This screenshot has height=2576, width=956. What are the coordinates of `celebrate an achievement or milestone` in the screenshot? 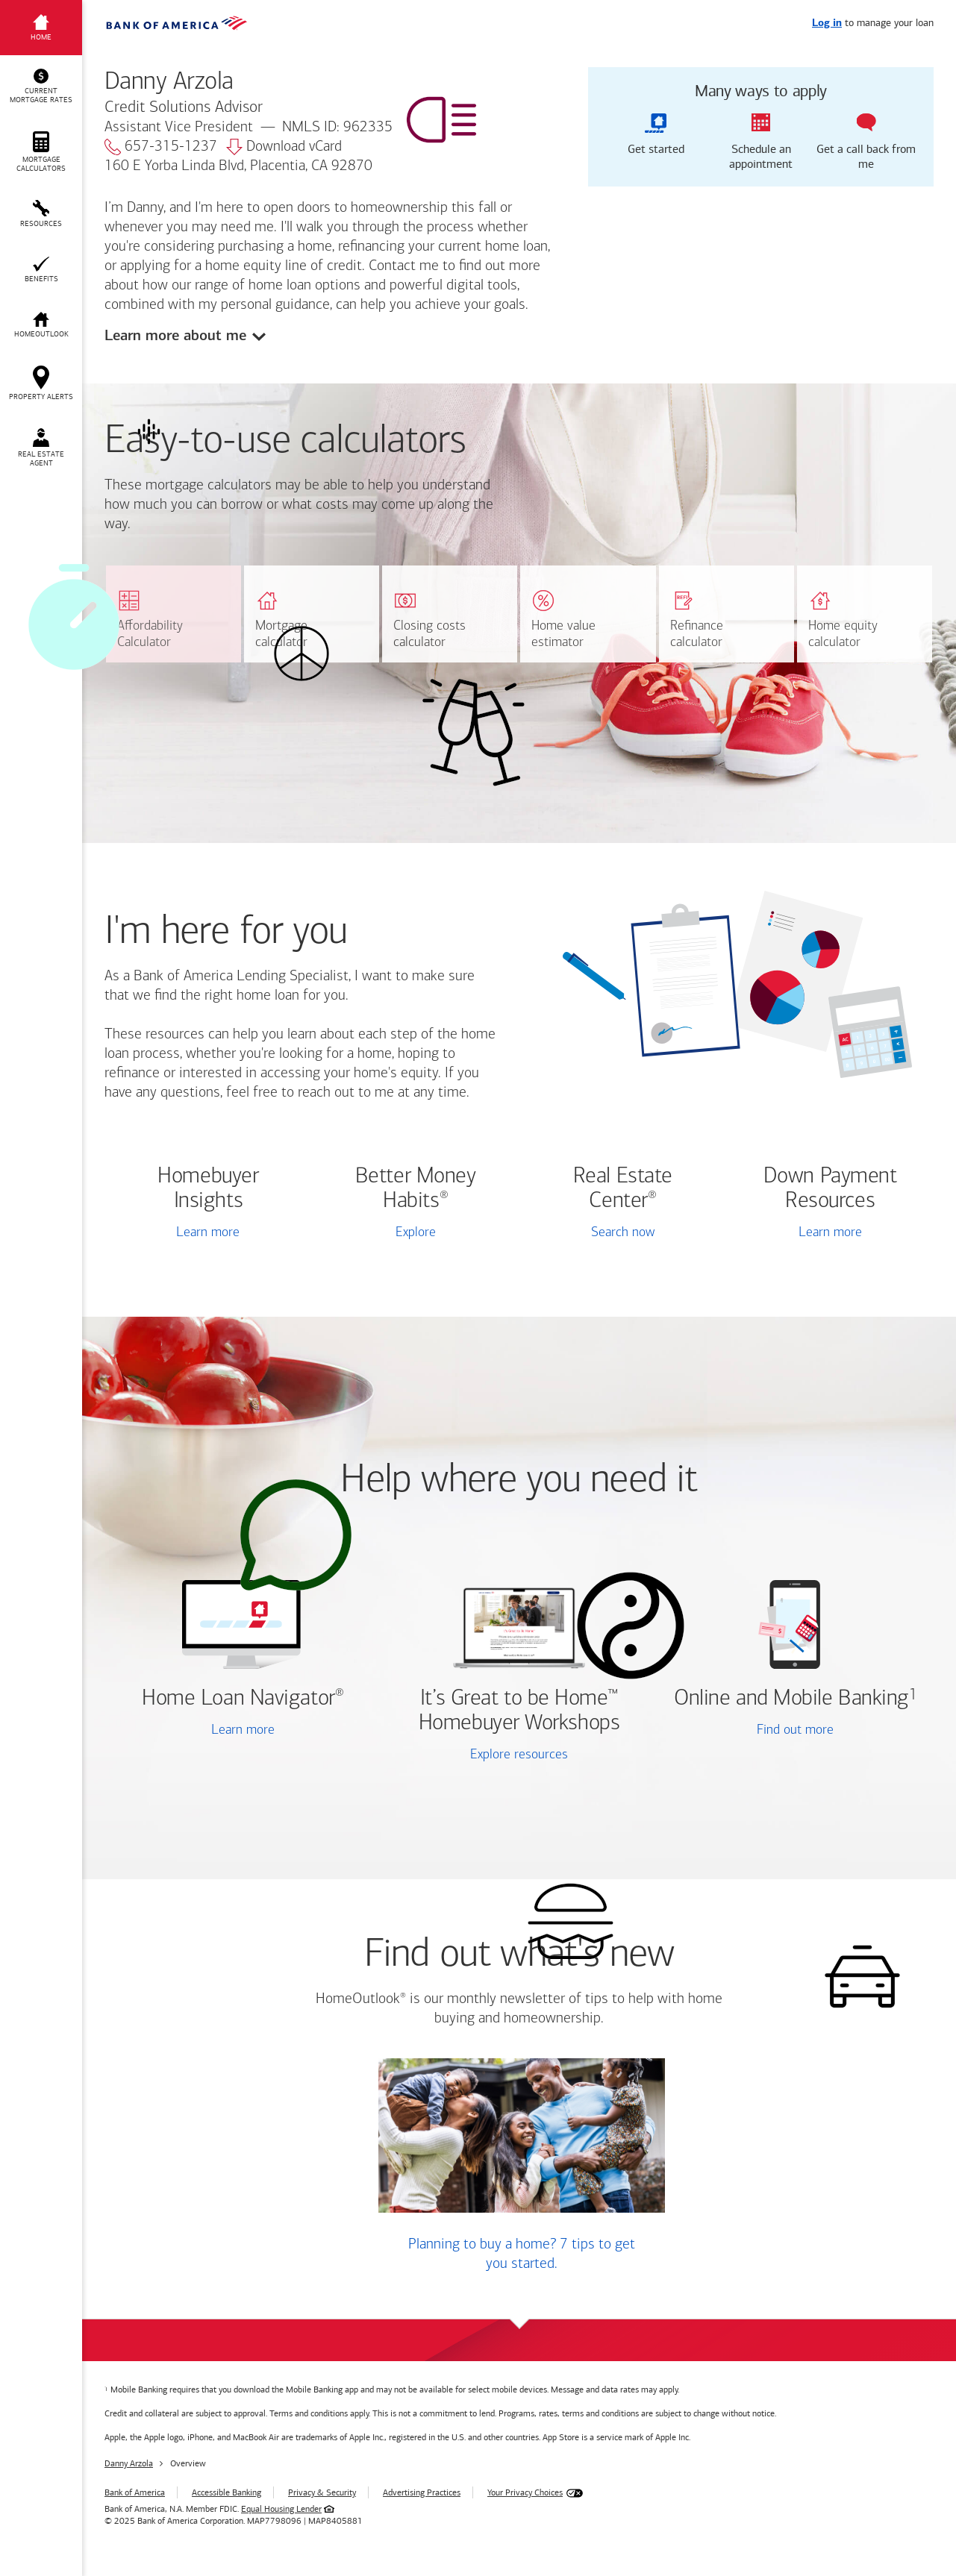 It's located at (475, 732).